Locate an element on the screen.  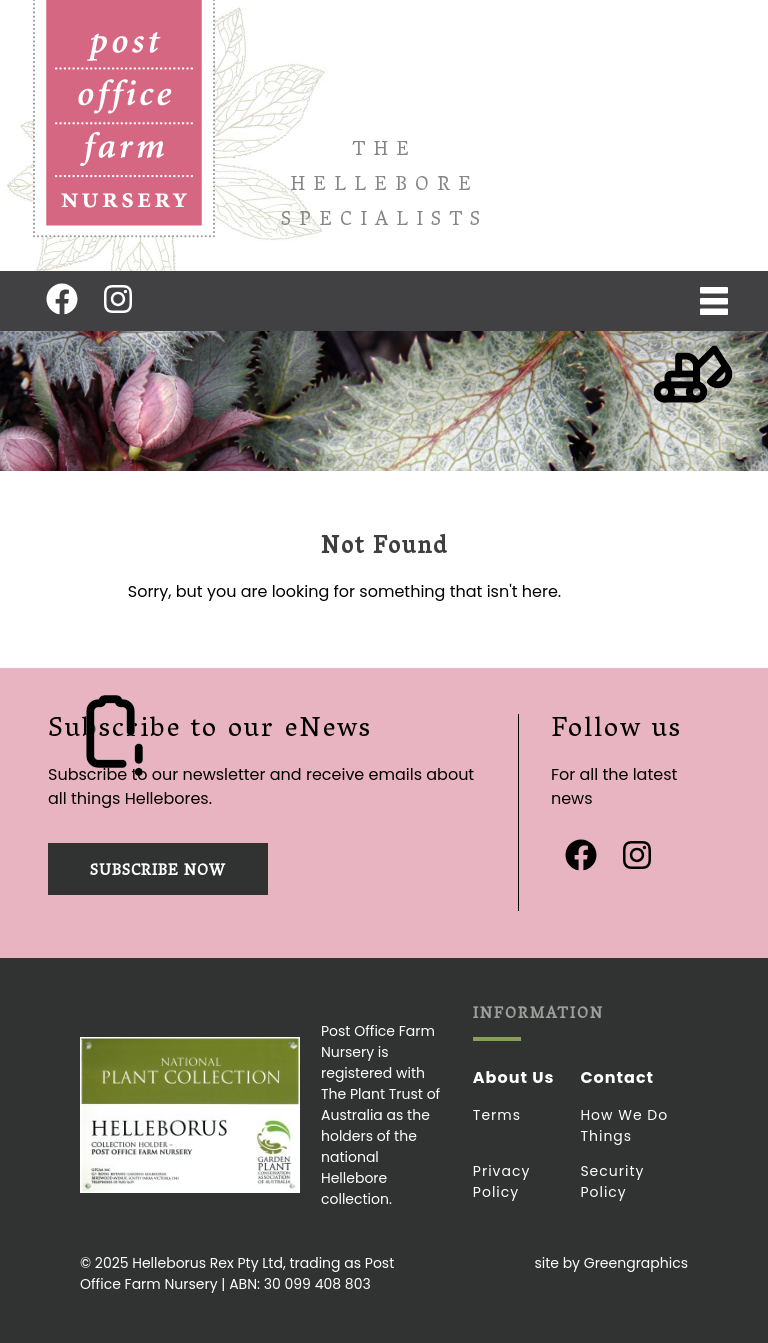
construction or building in progress is located at coordinates (693, 374).